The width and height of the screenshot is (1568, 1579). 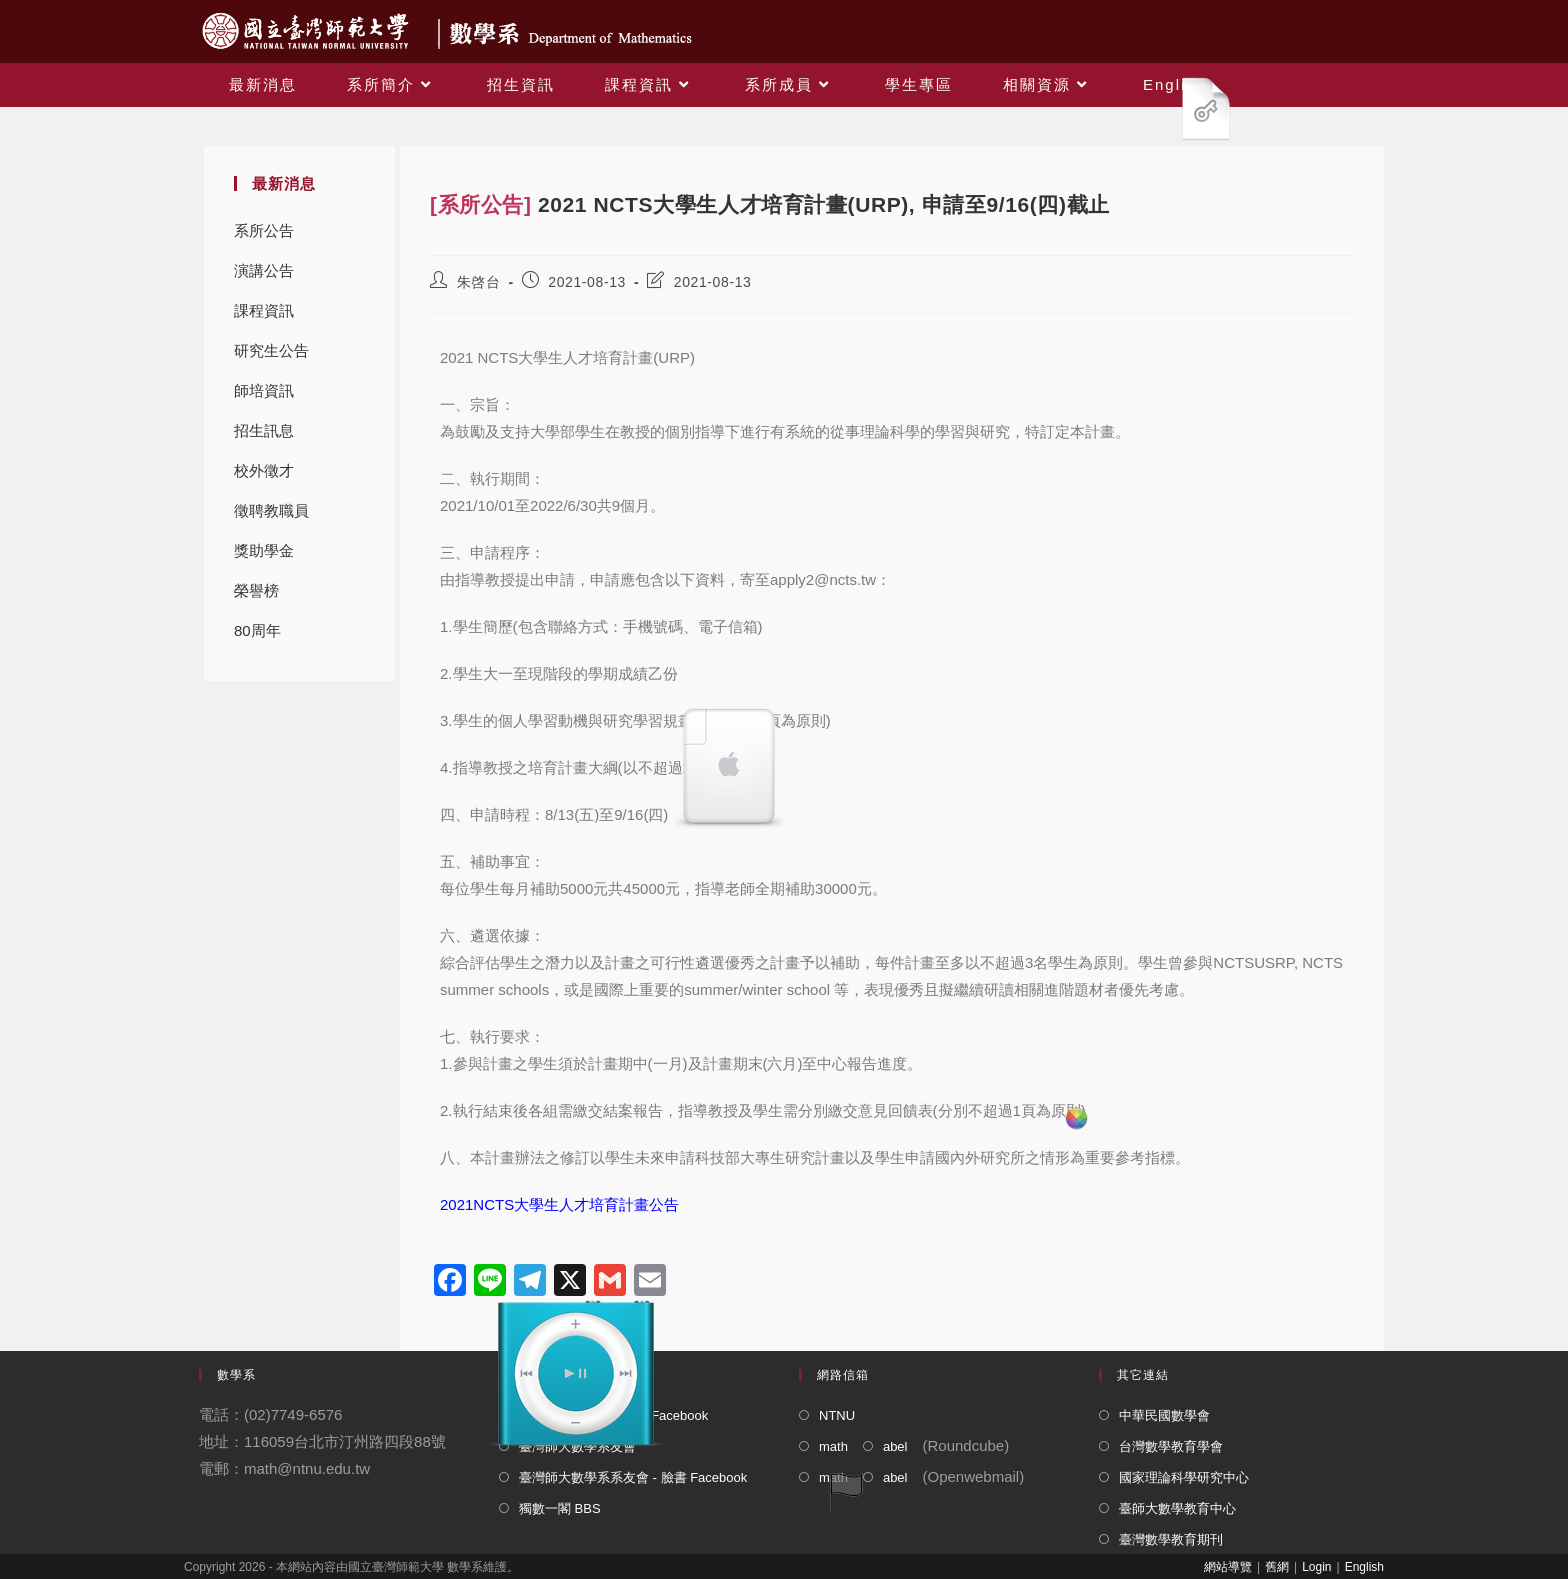 What do you see at coordinates (1206, 110) in the screenshot?
I see `slack authentication or login key` at bounding box center [1206, 110].